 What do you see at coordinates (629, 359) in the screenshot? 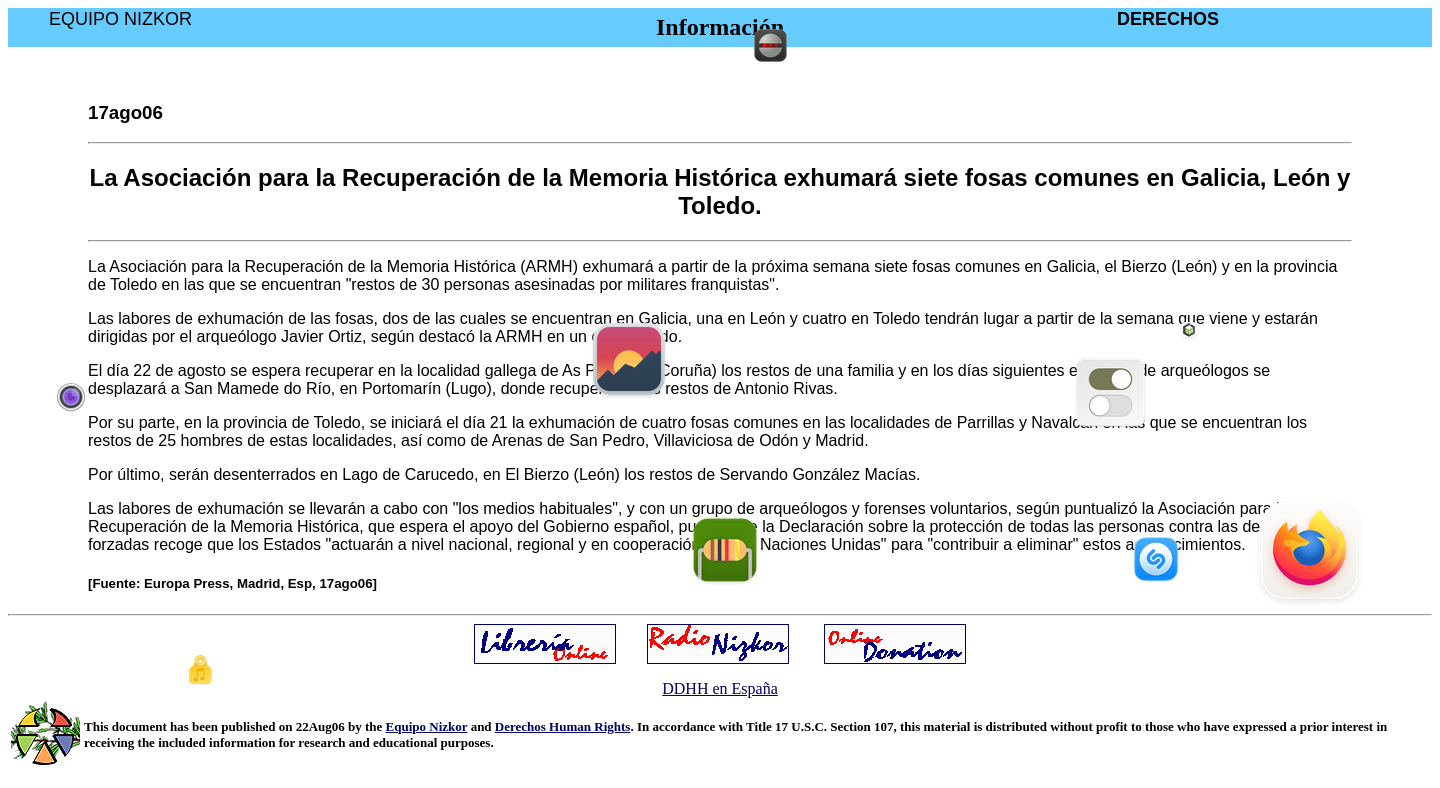
I see `open koko photo gallery app` at bounding box center [629, 359].